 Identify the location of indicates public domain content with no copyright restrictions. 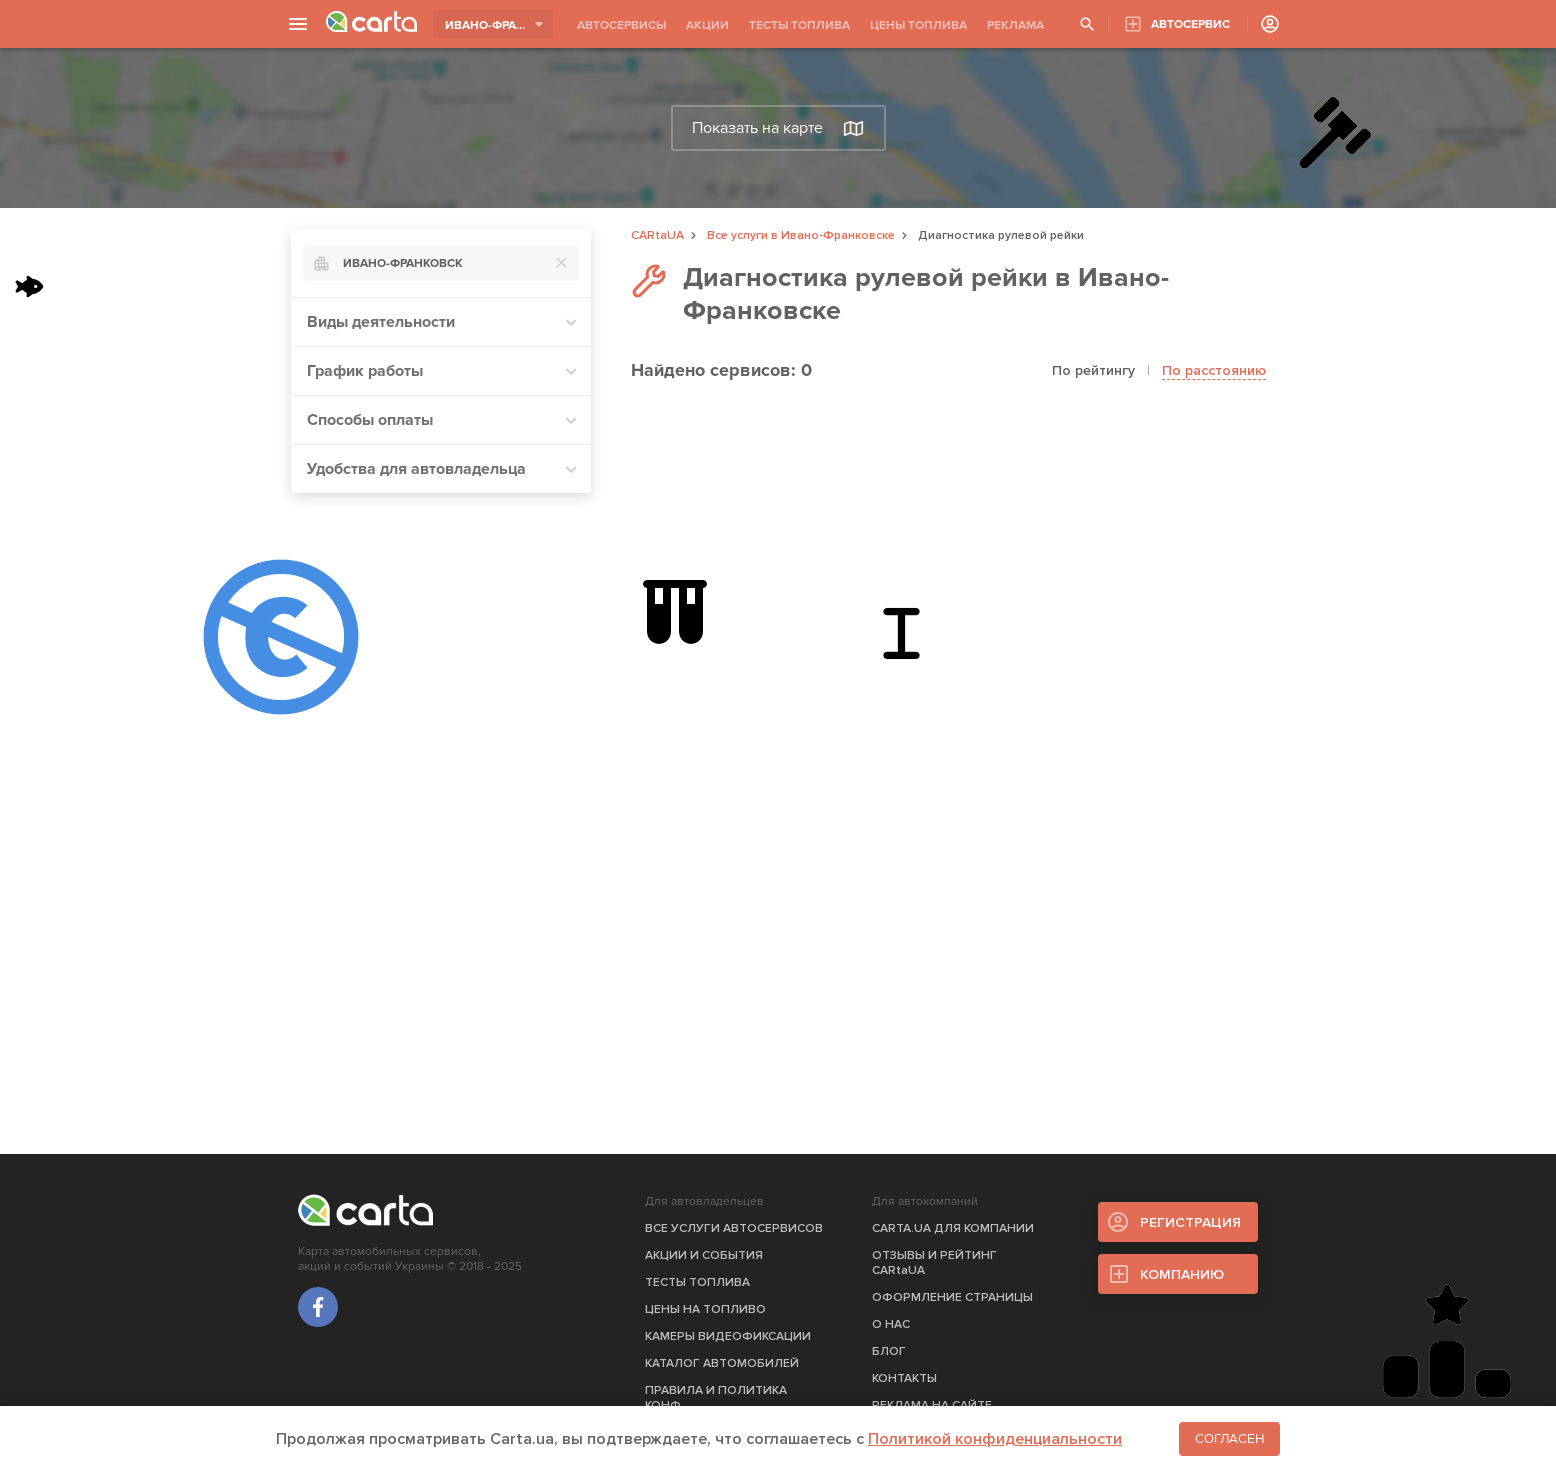
(281, 637).